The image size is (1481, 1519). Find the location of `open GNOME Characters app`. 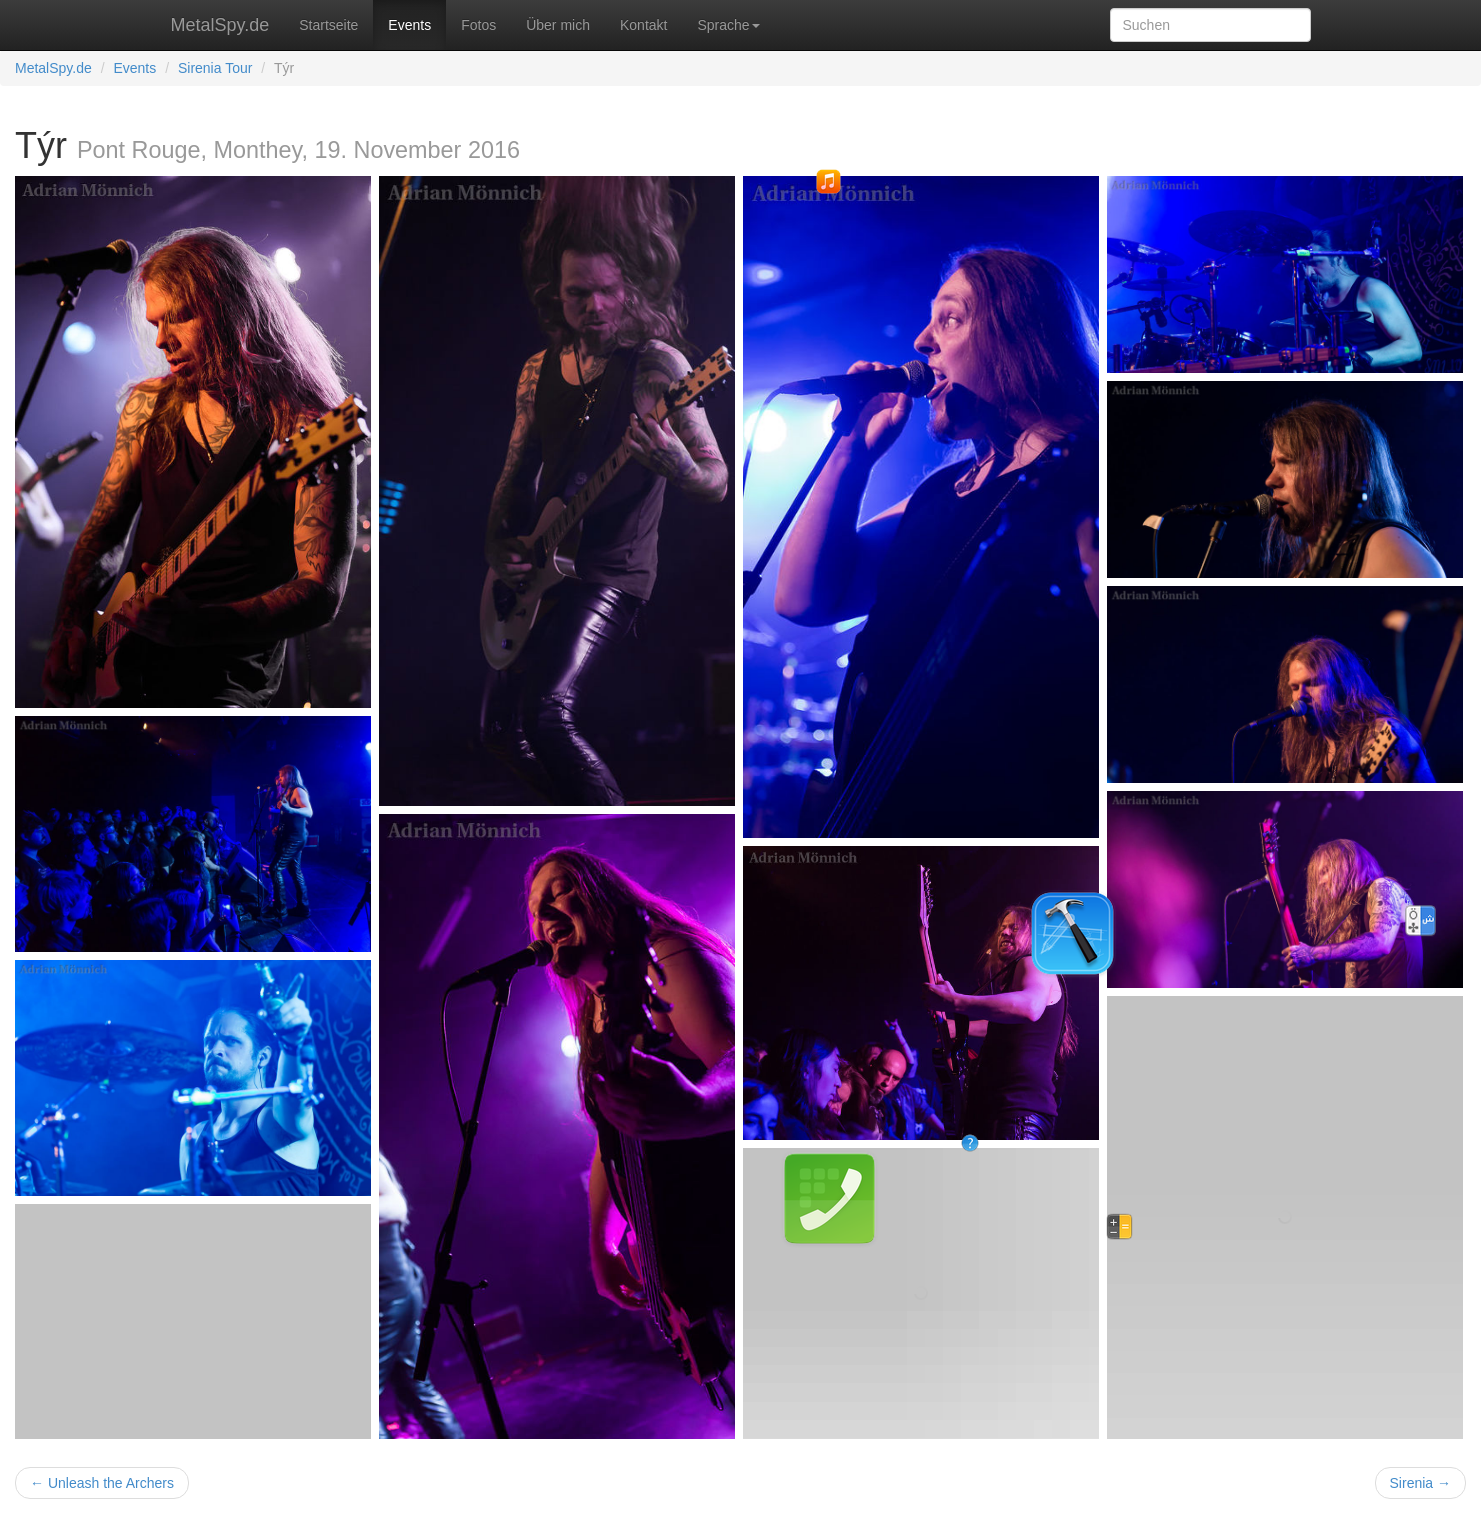

open GNOME Characters app is located at coordinates (1420, 920).